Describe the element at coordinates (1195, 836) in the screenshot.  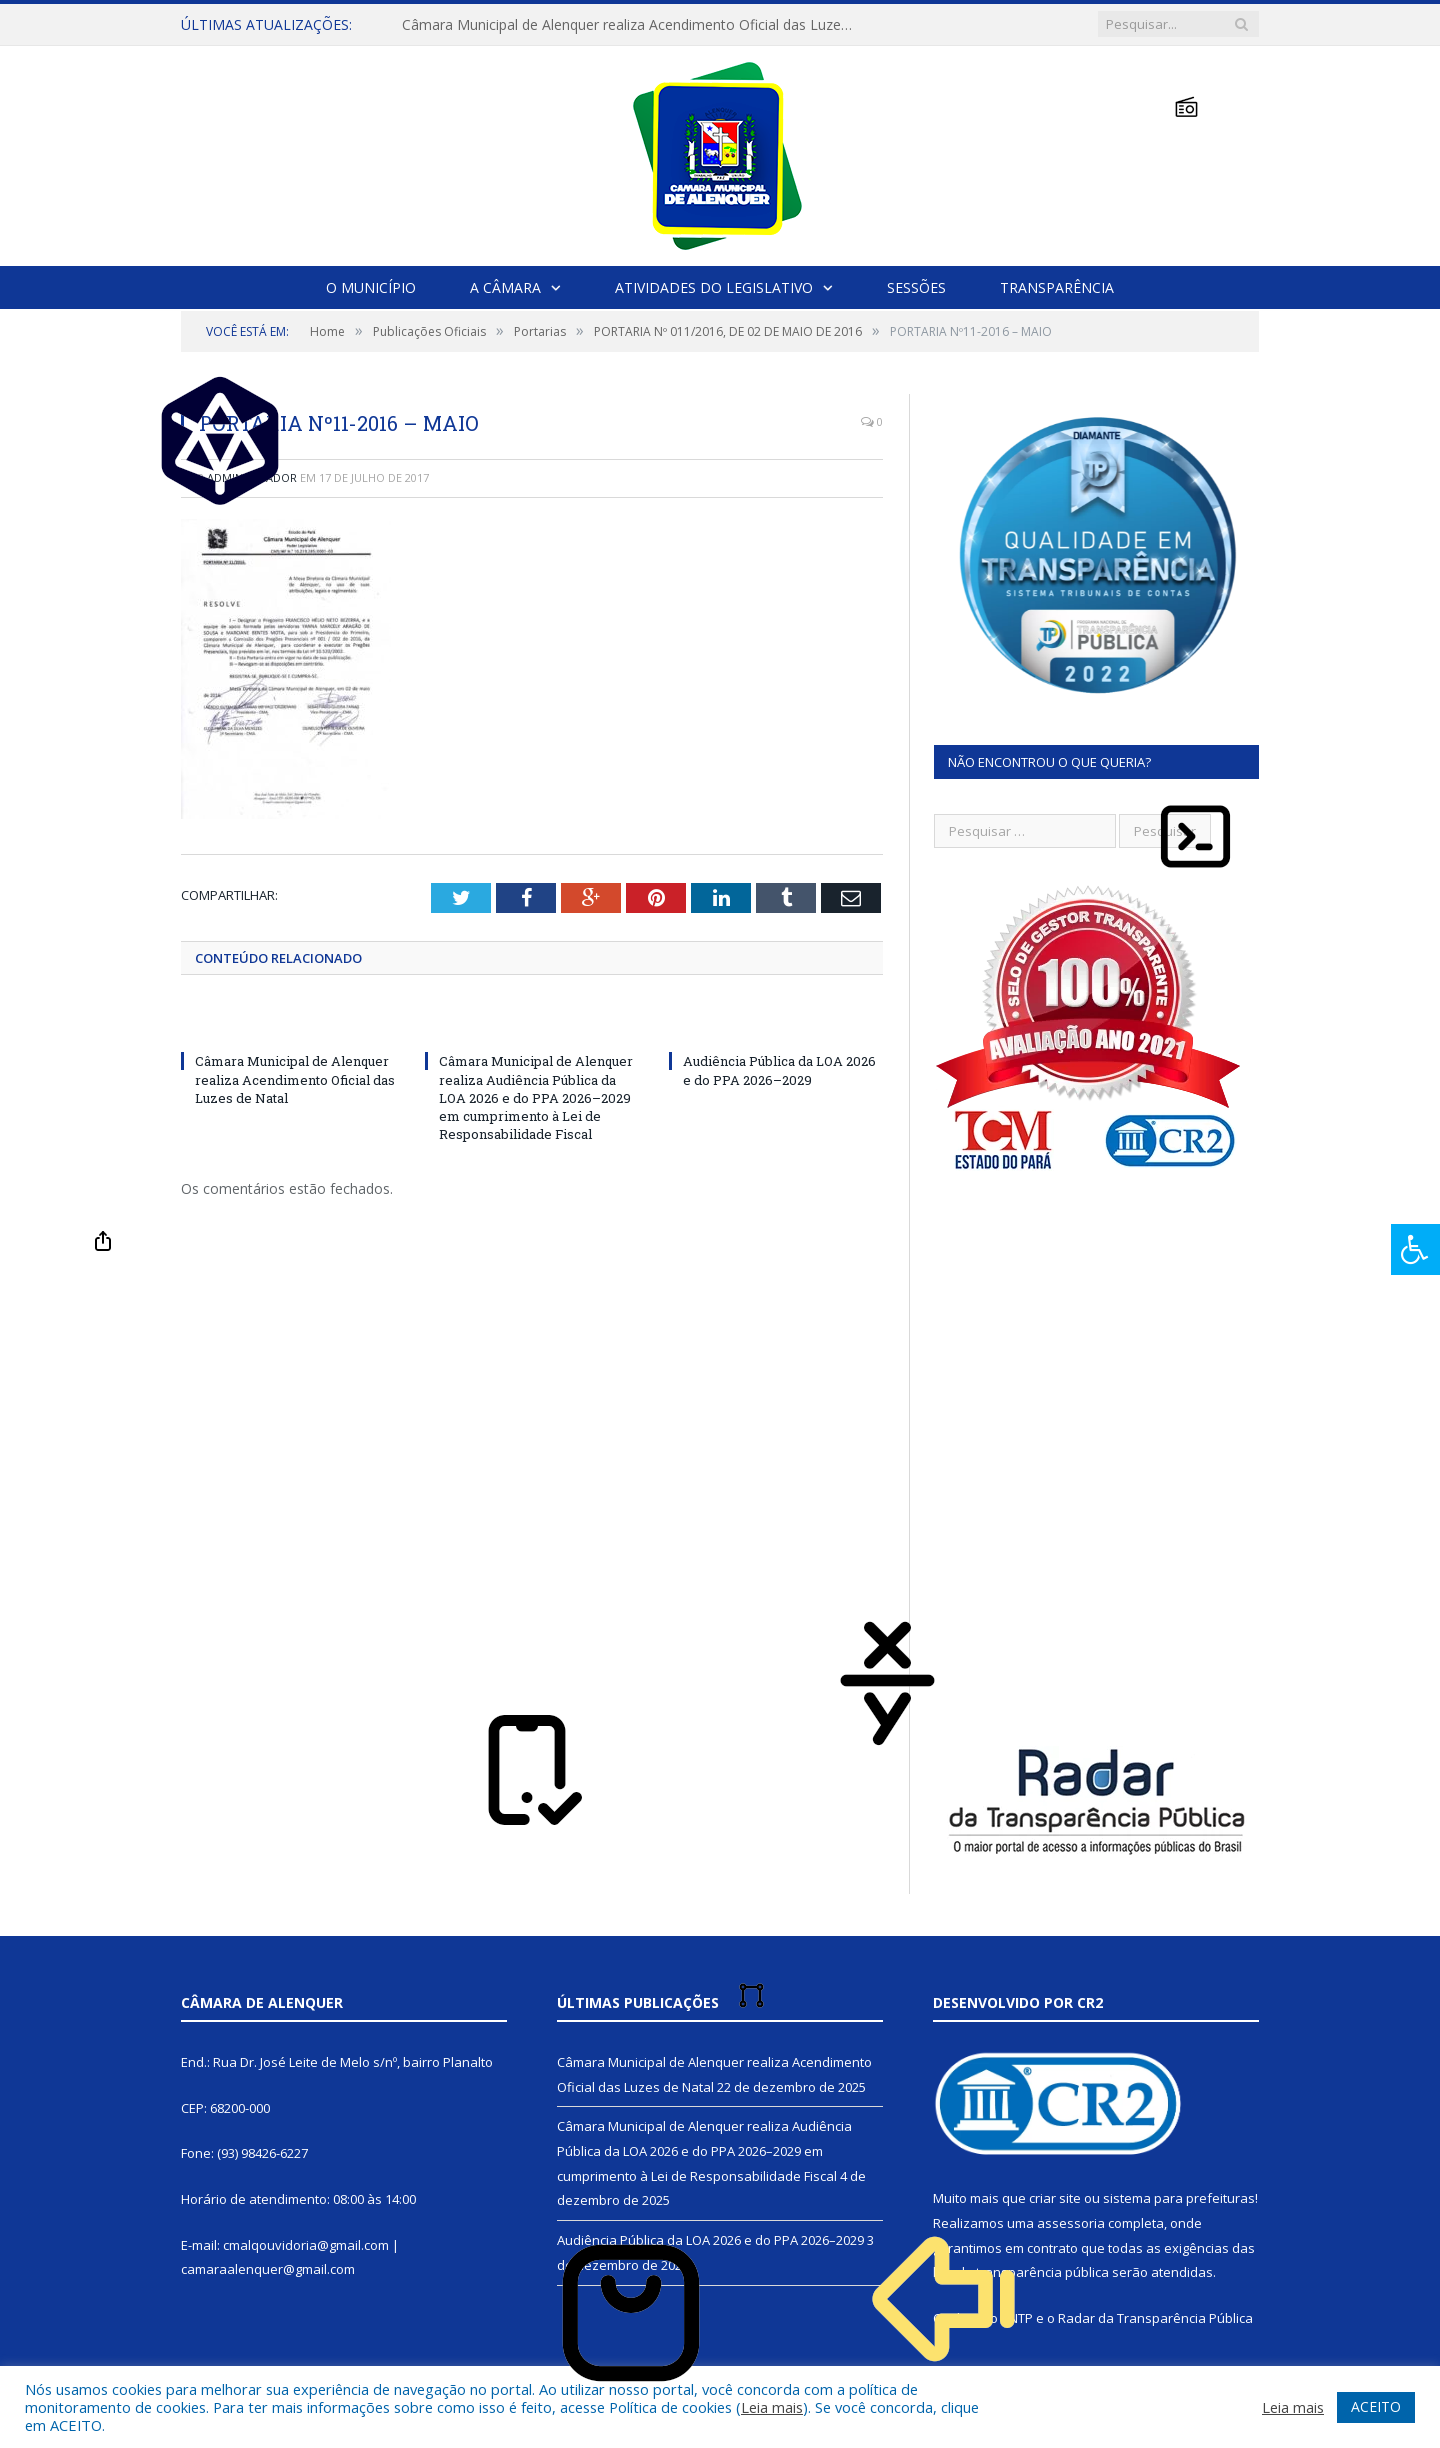
I see `open command line terminal` at that location.